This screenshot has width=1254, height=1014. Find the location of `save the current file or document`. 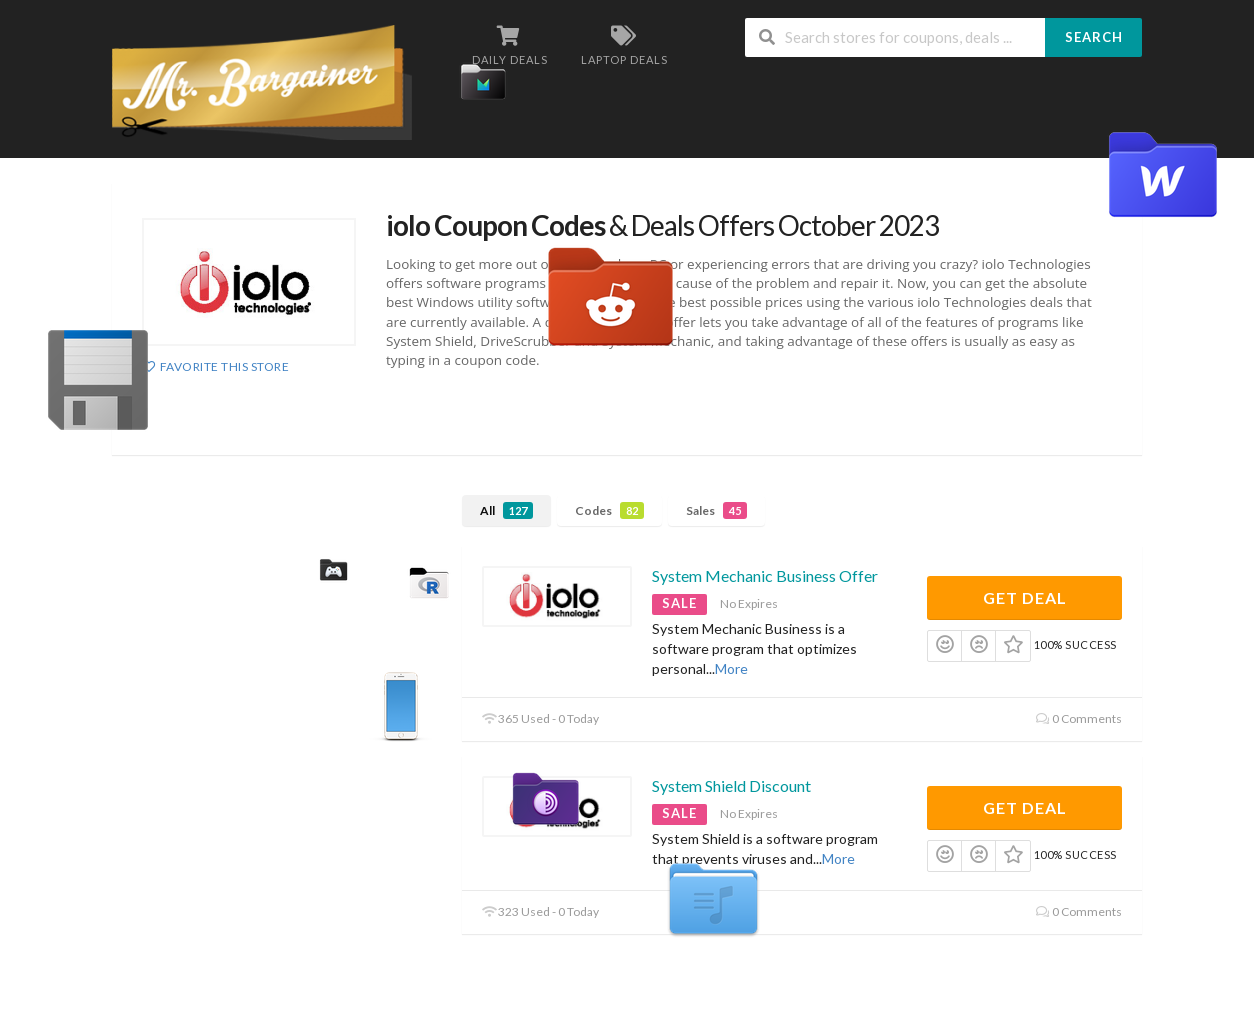

save the current file or document is located at coordinates (98, 380).